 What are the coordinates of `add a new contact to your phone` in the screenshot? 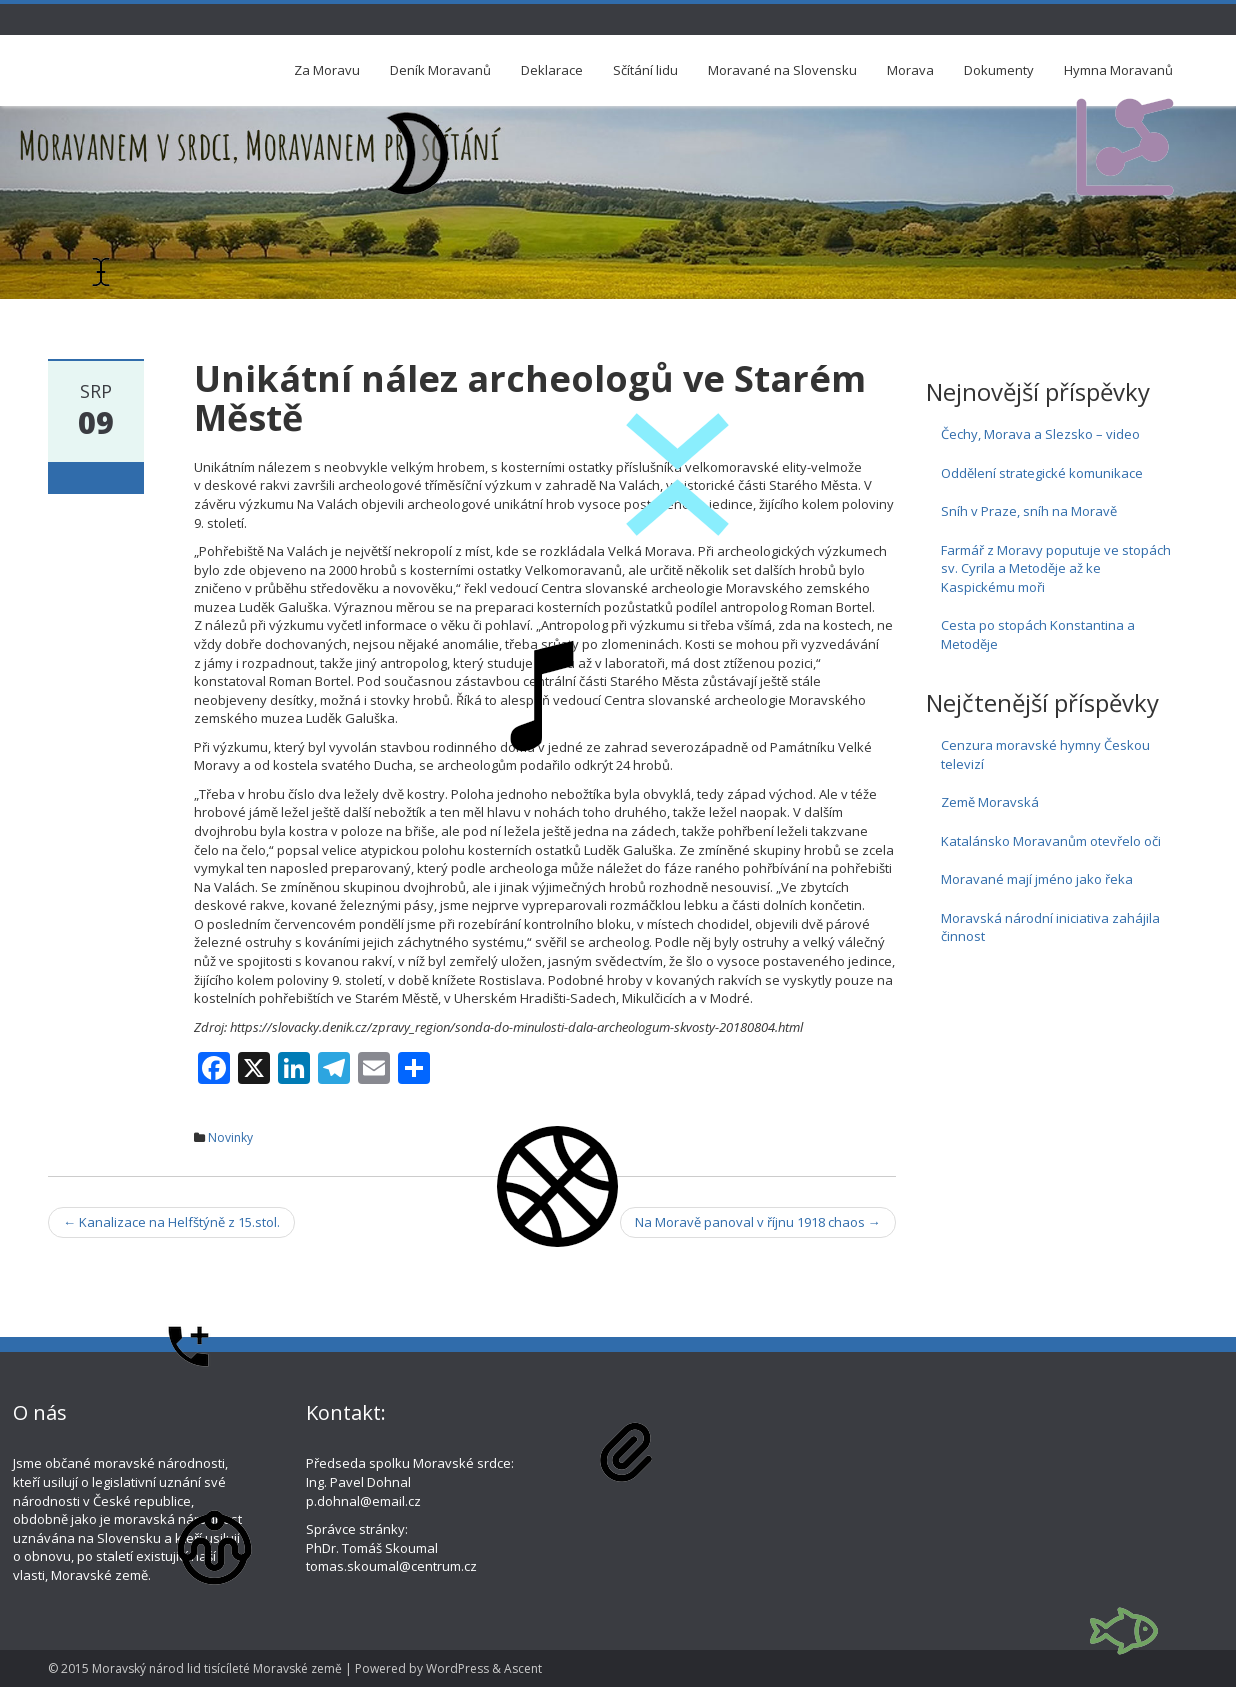 It's located at (188, 1346).